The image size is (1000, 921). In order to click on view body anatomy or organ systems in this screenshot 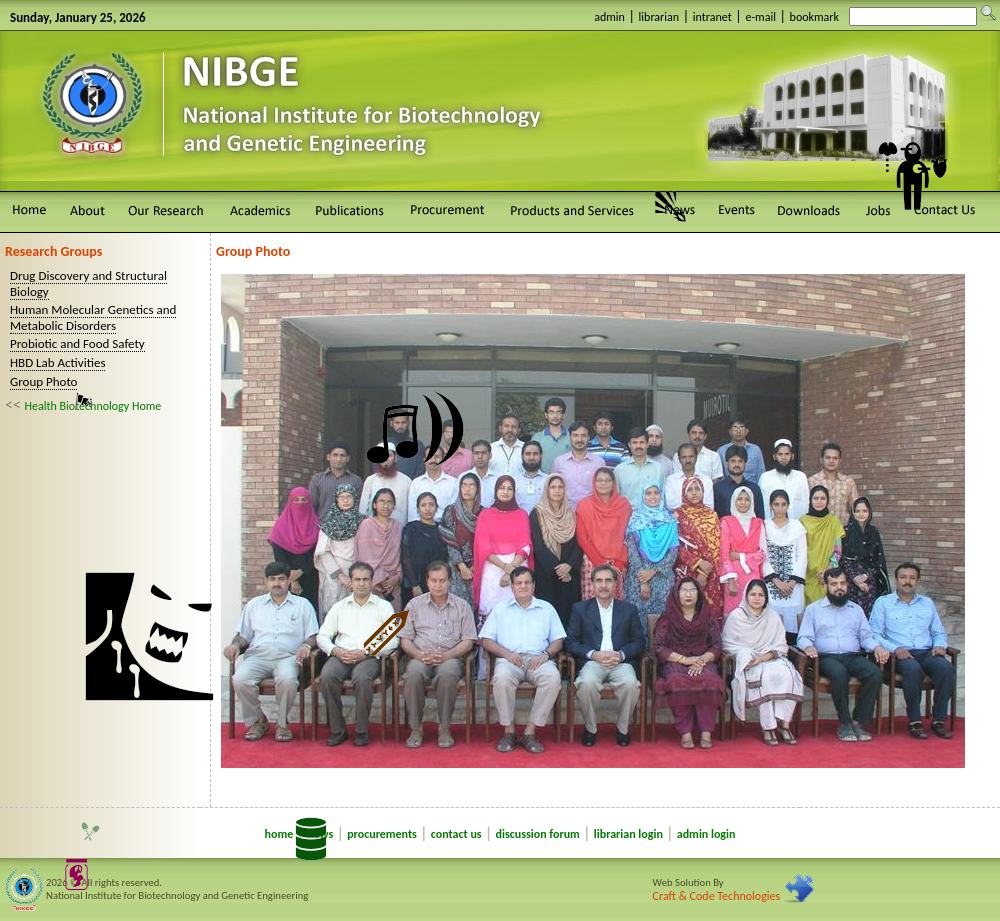, I will do `click(912, 176)`.